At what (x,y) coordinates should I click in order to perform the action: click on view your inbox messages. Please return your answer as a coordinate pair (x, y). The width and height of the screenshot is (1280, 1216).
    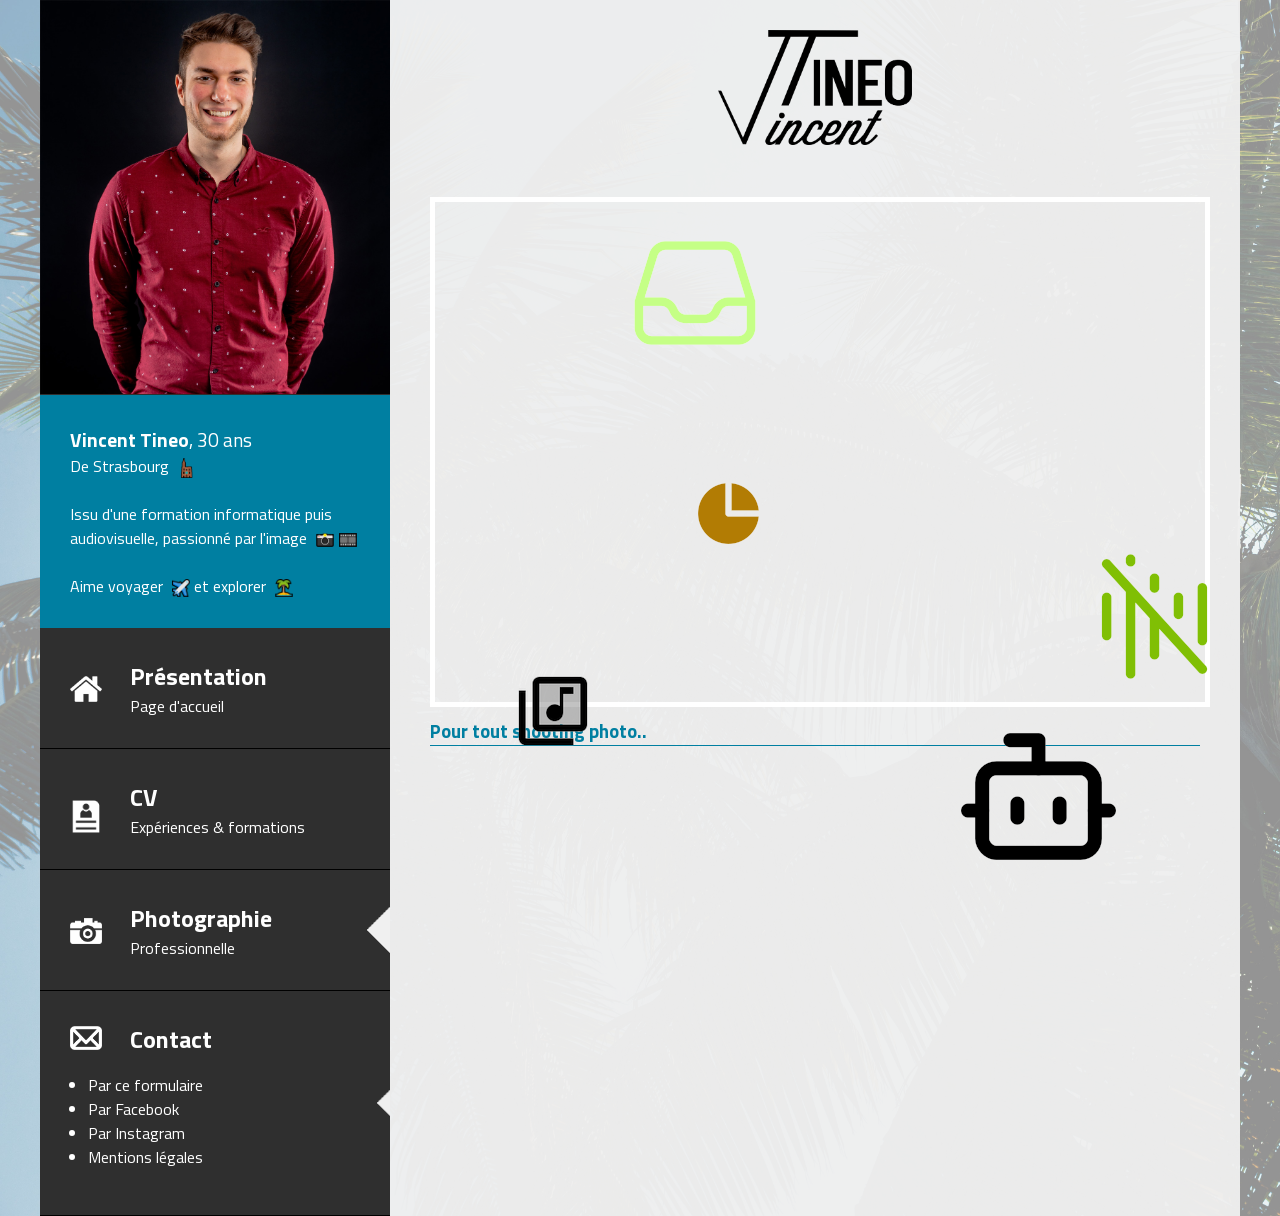
    Looking at the image, I should click on (695, 293).